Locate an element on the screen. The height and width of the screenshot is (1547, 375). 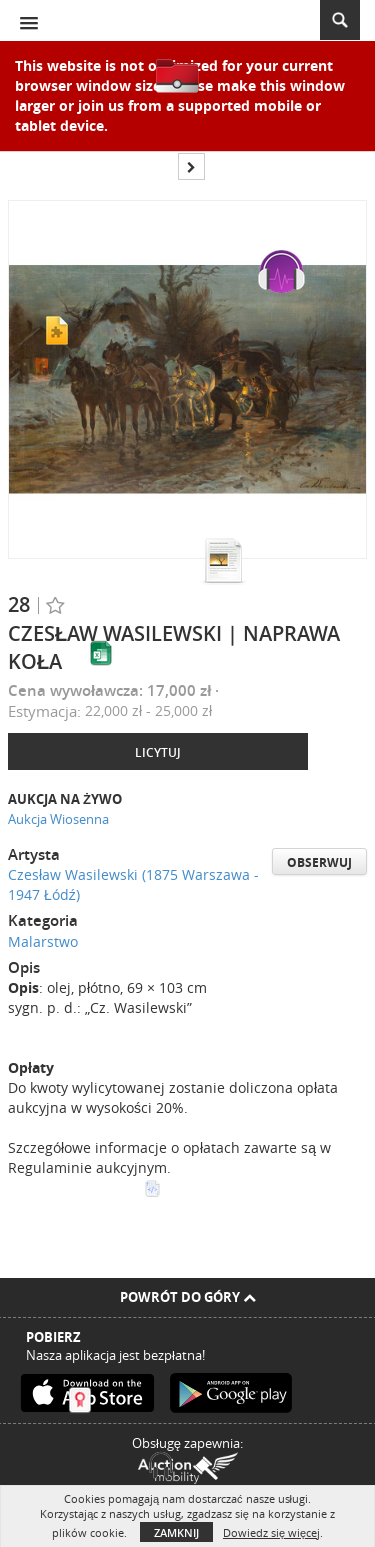
audio output device connected is located at coordinates (281, 271).